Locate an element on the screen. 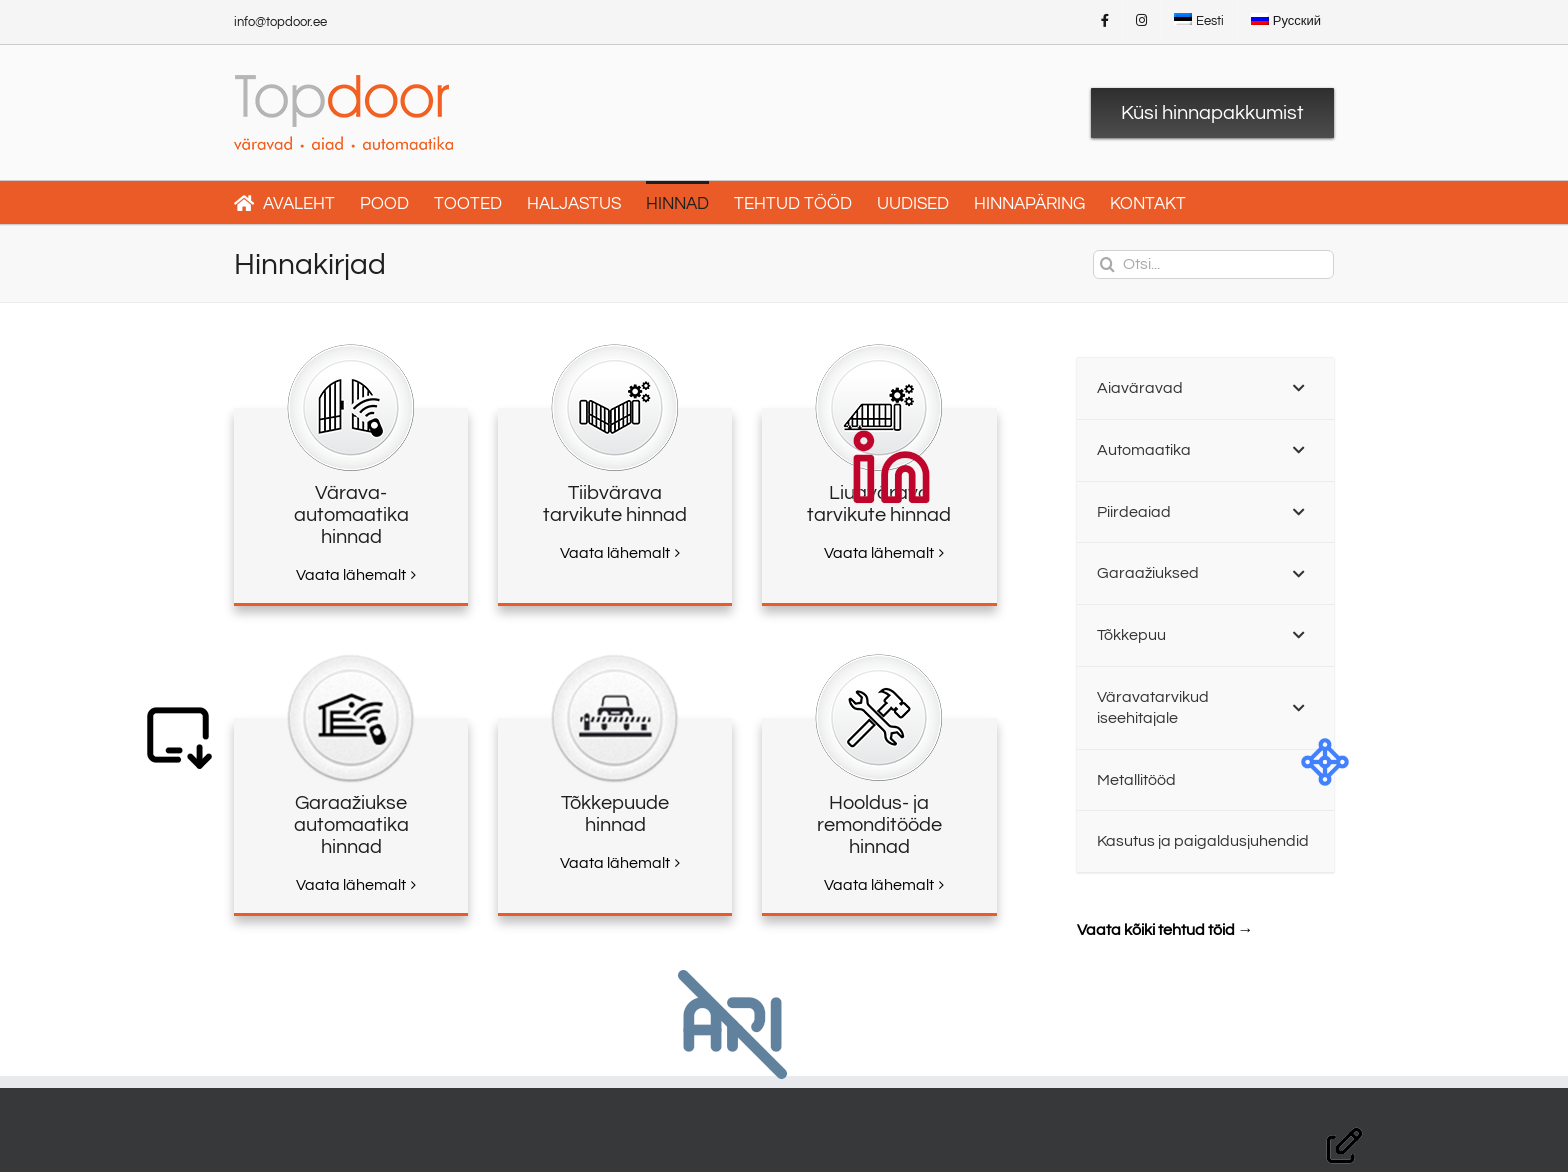  edit this item is located at coordinates (1343, 1146).